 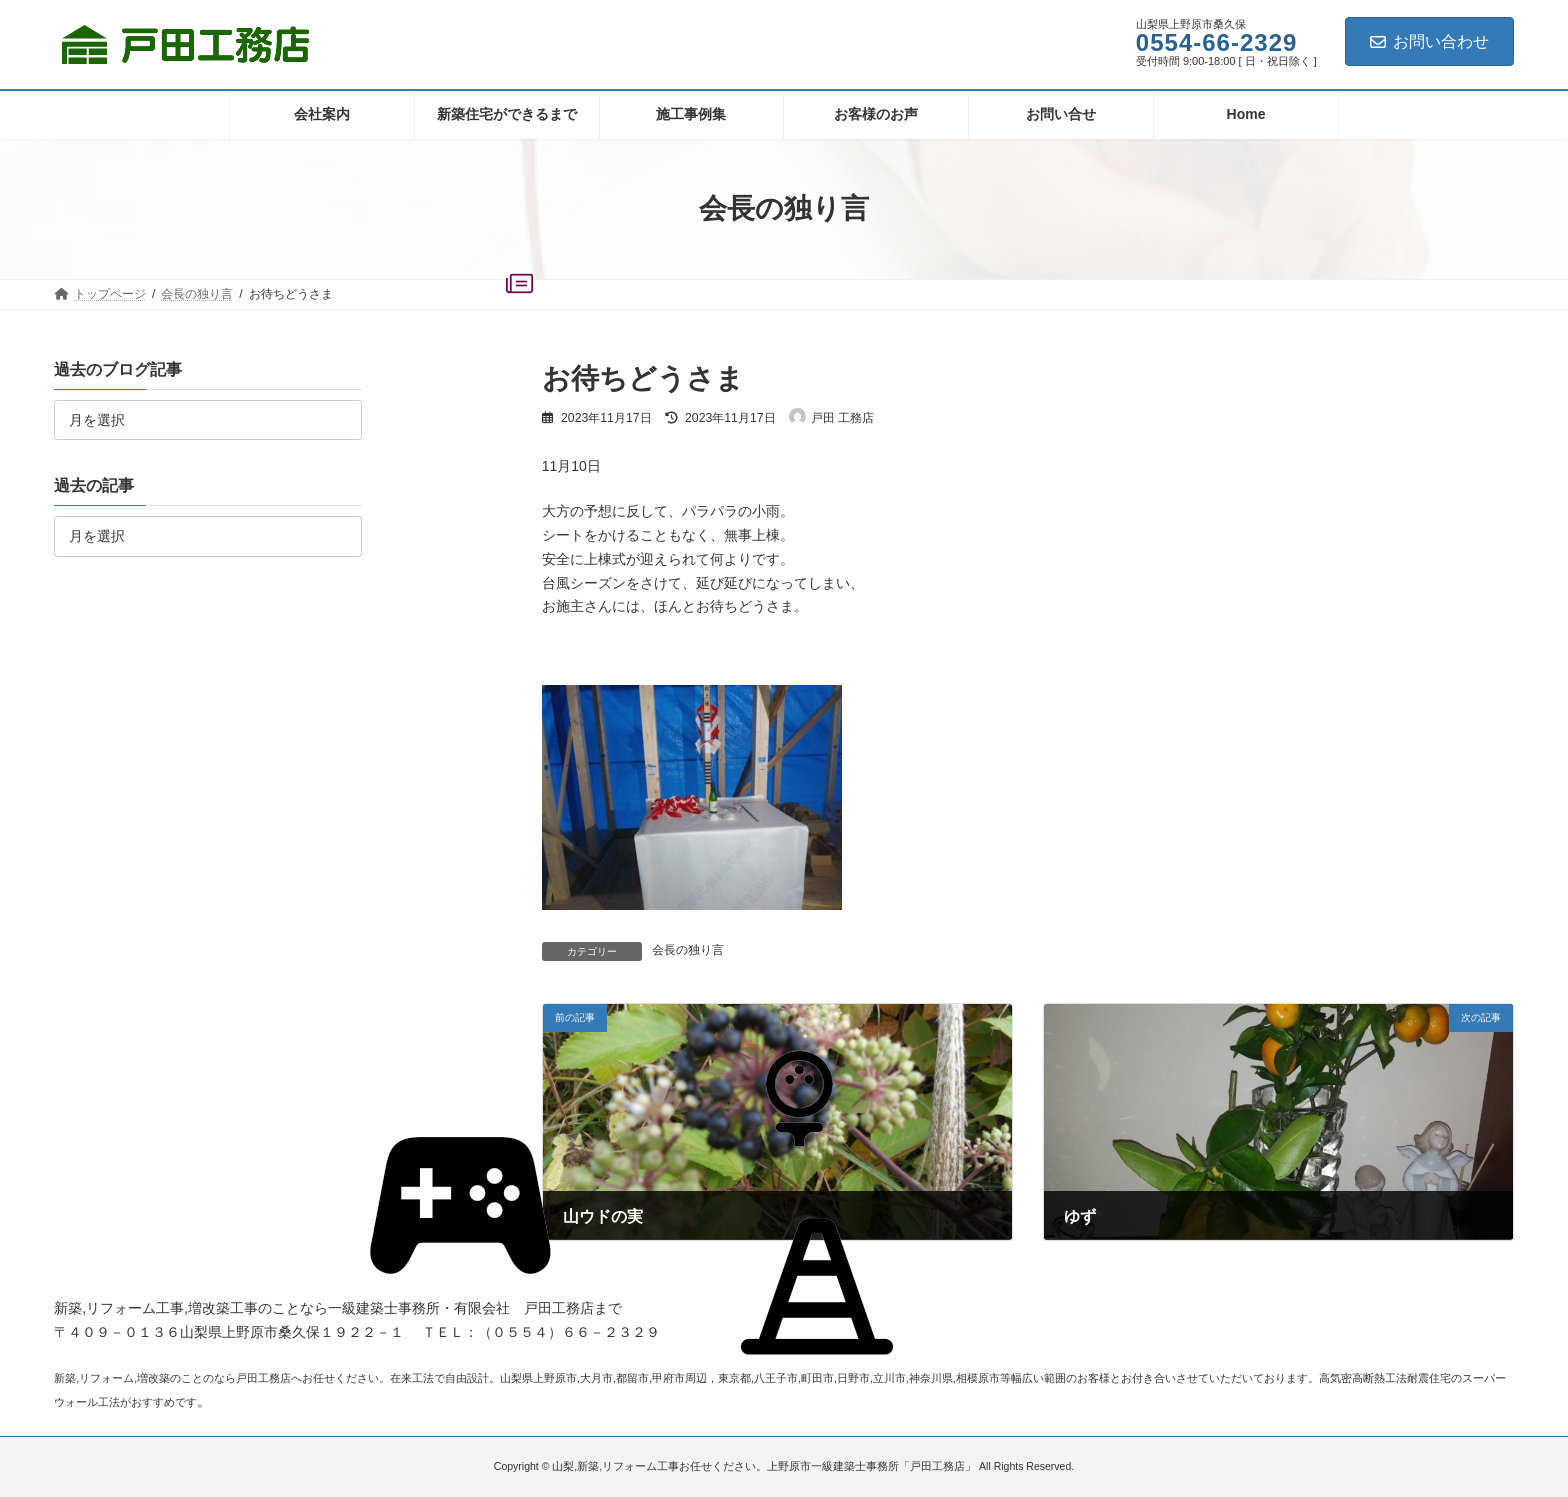 I want to click on access golf scores or tracking, so click(x=799, y=1098).